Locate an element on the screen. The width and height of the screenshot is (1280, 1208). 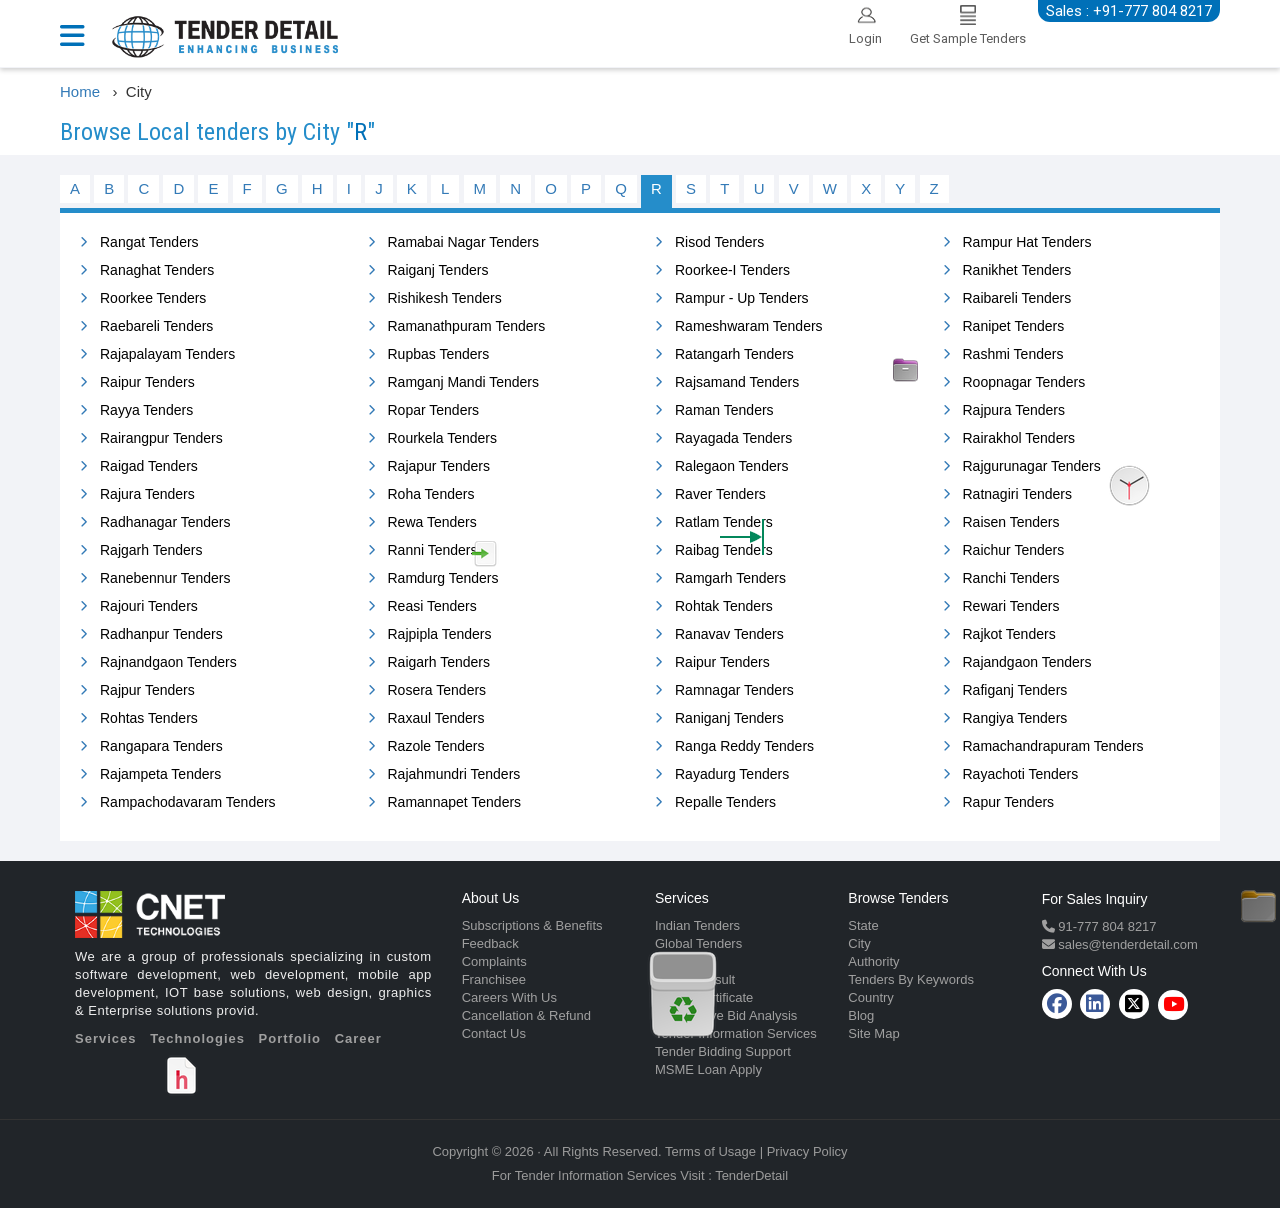
open the file manager is located at coordinates (905, 369).